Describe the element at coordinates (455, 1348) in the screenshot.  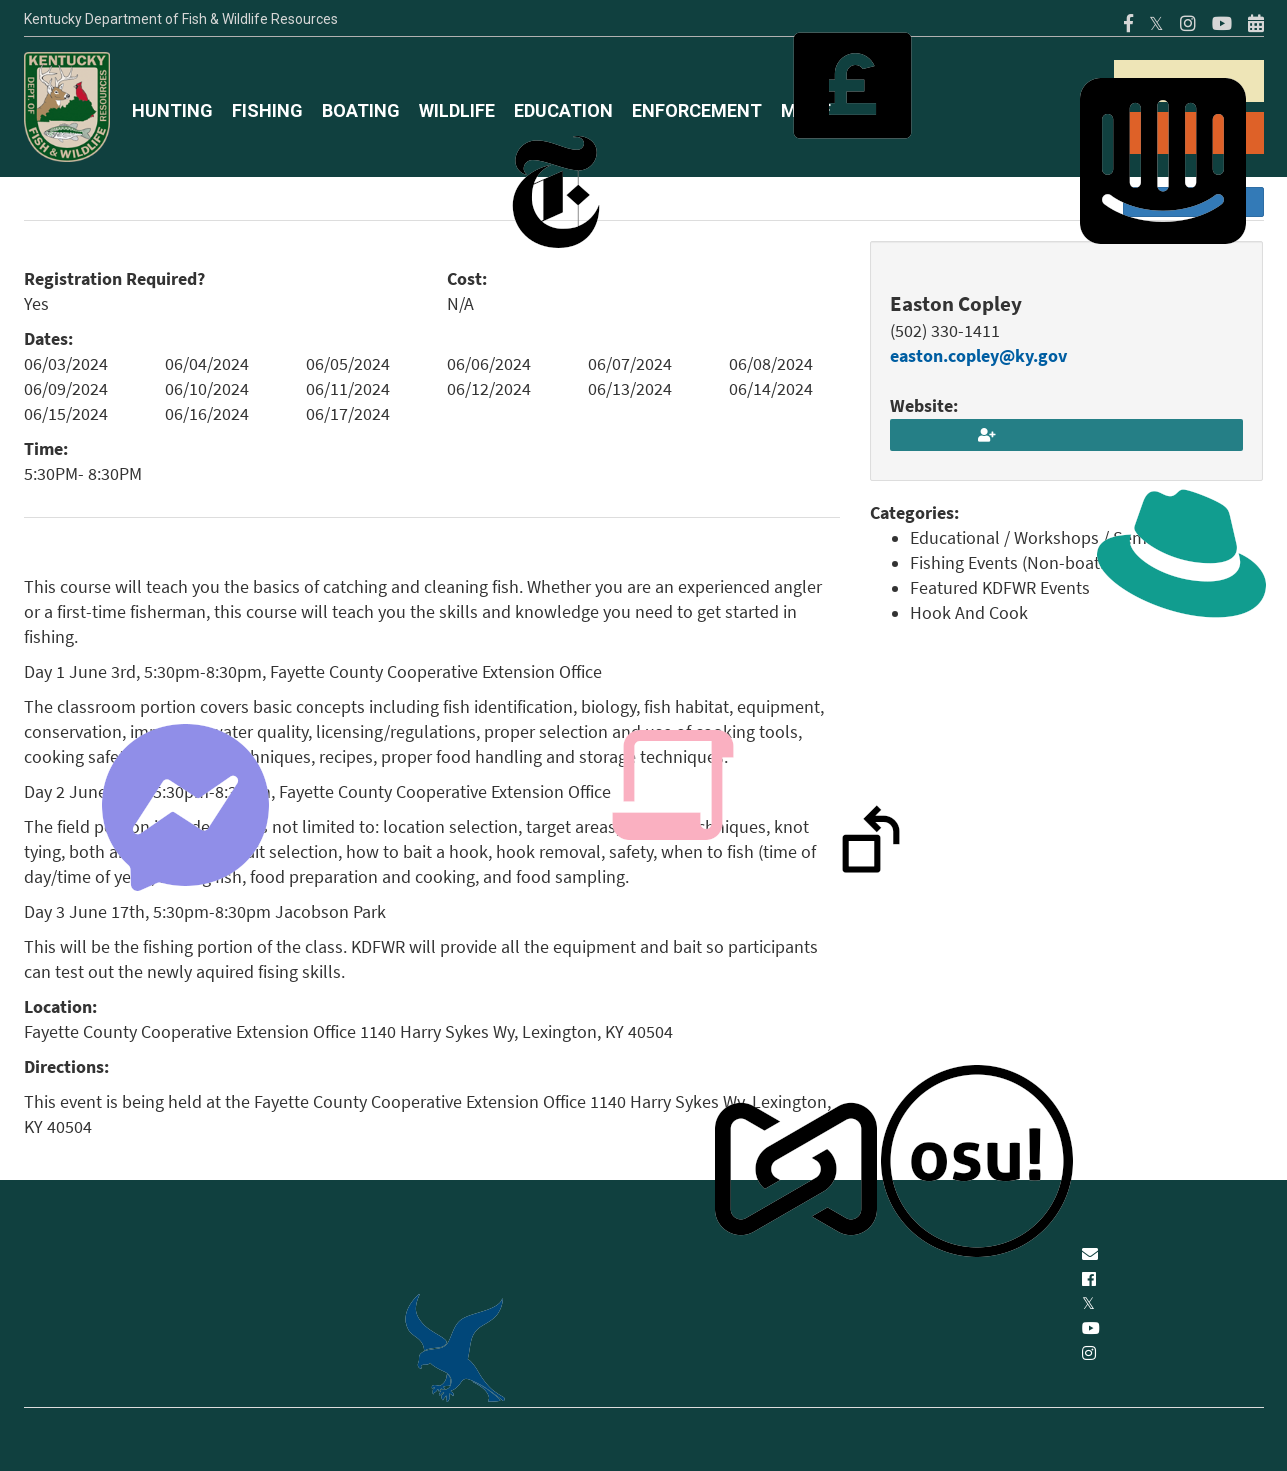
I see `falcon framework logo` at that location.